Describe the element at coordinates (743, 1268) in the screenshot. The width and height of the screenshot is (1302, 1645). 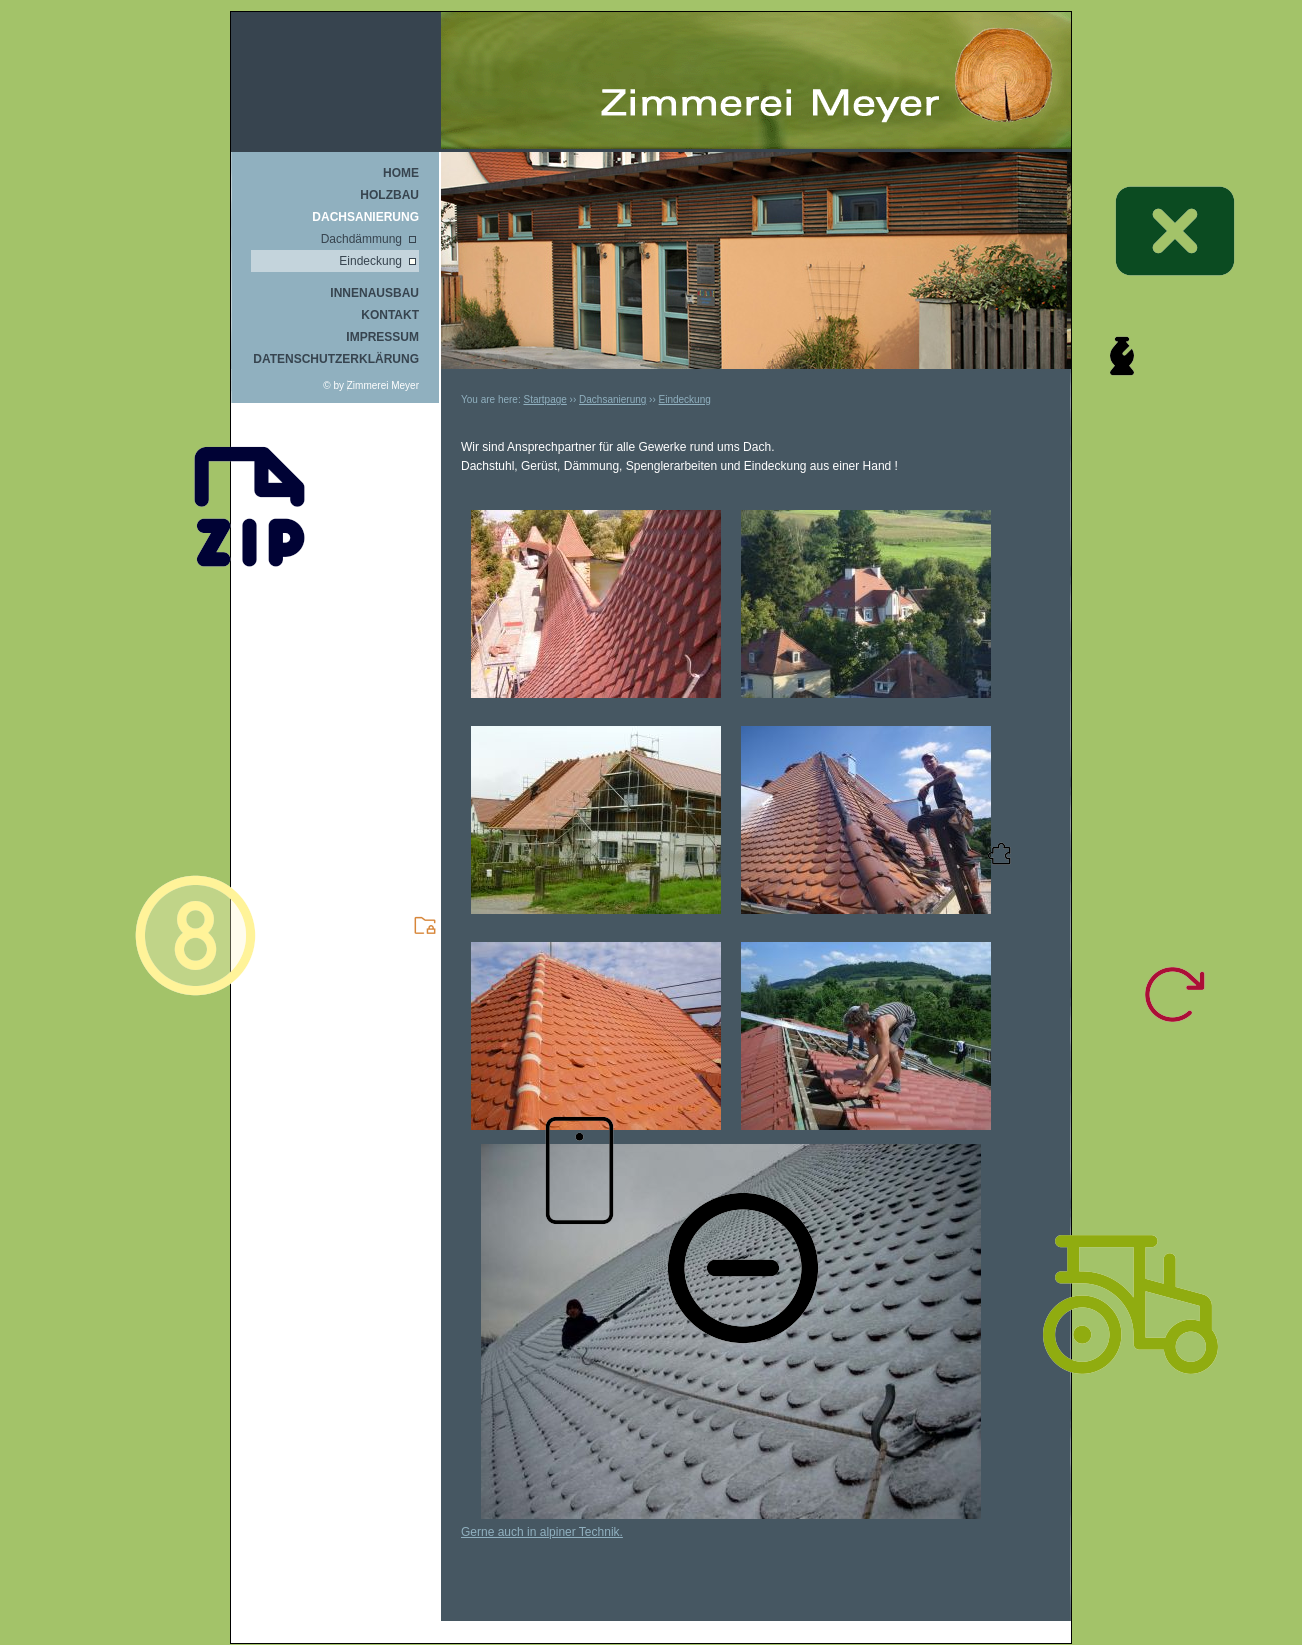
I see `remove an item from a list or cart` at that location.